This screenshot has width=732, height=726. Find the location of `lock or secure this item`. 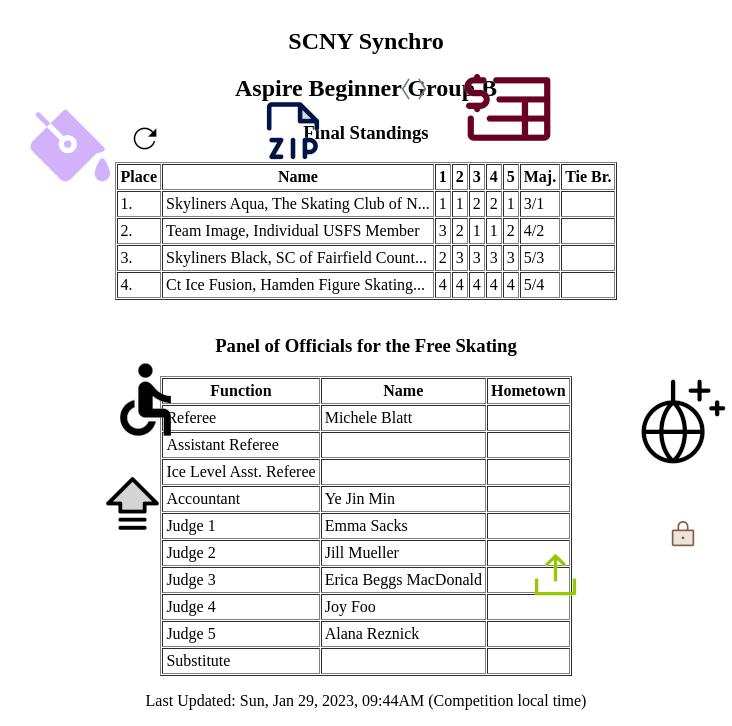

lock or secure this item is located at coordinates (683, 535).